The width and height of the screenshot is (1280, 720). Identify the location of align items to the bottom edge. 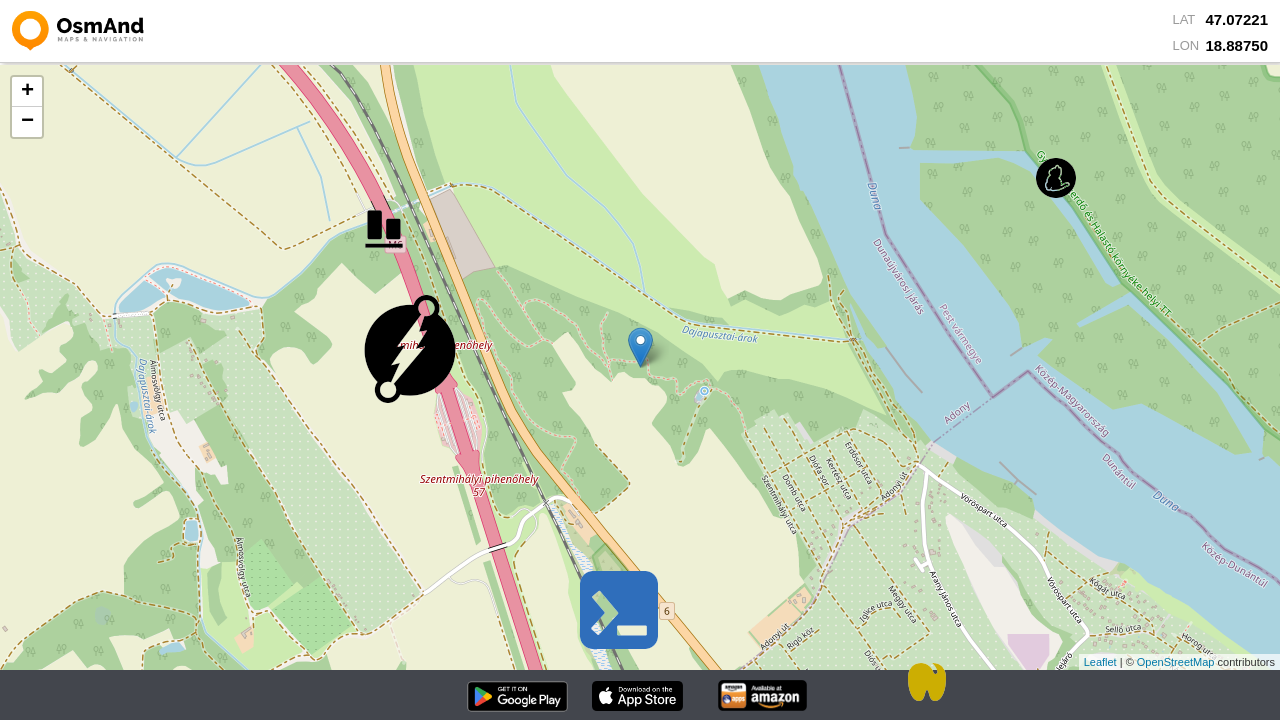
(384, 229).